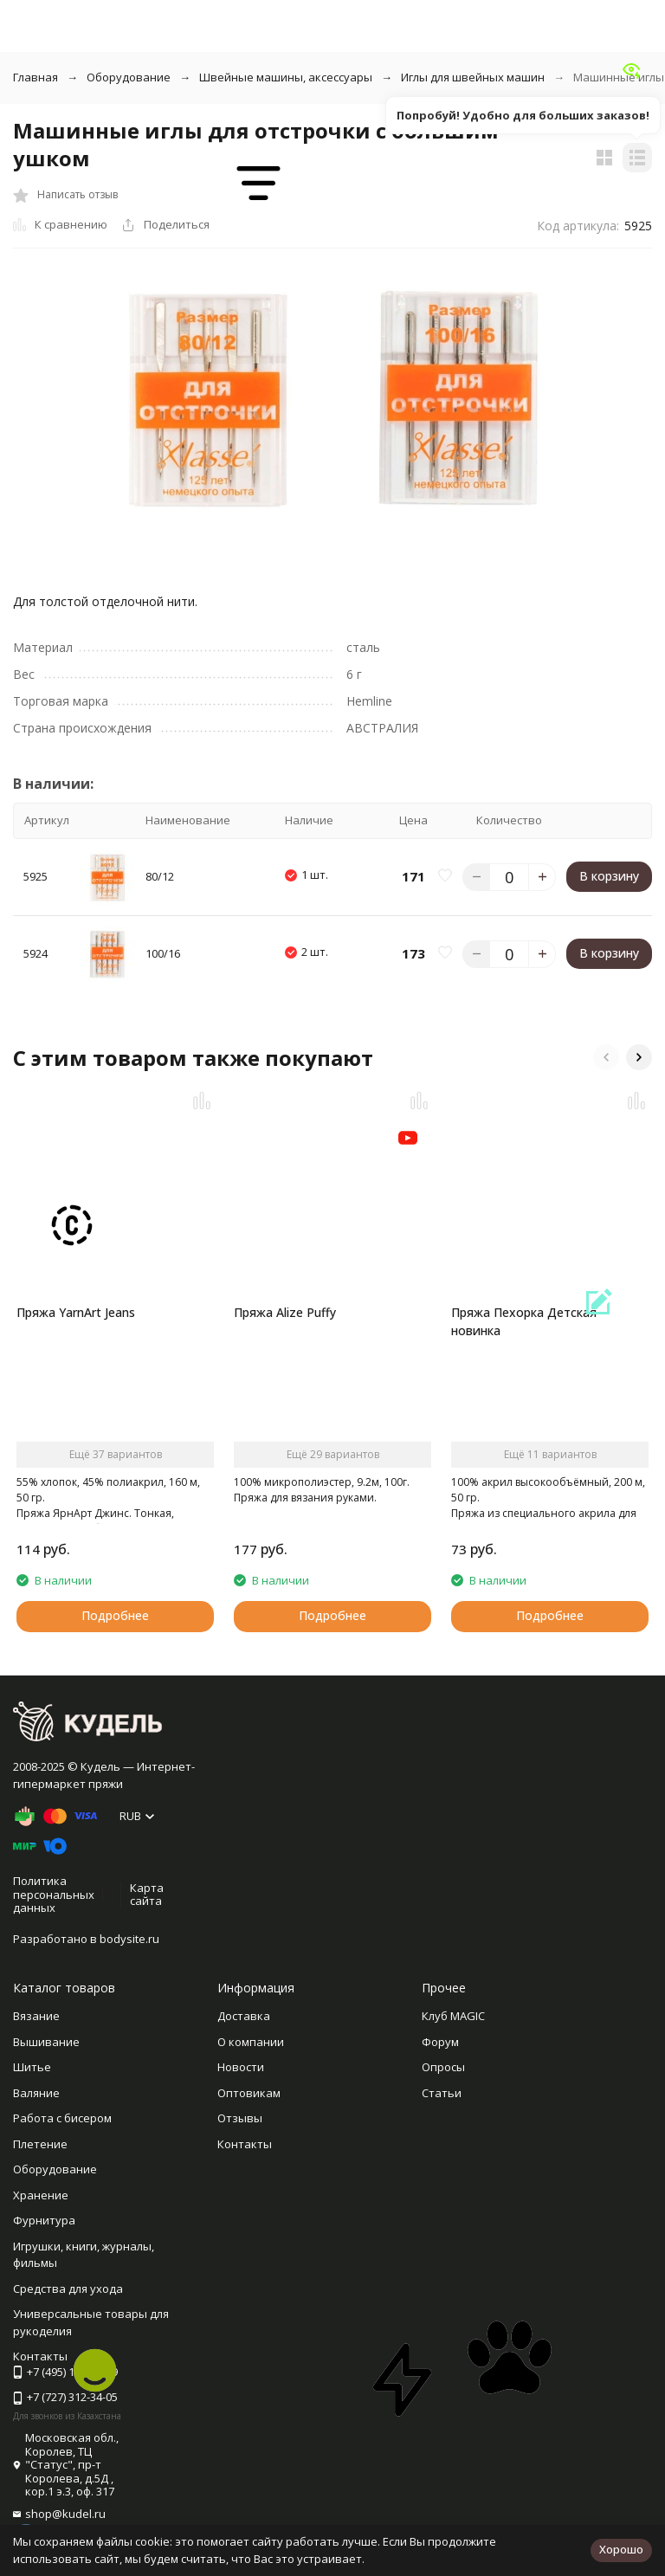 This screenshot has height=2576, width=665. Describe the element at coordinates (94, 2370) in the screenshot. I see `apply inner shadow effect to bottom edge` at that location.